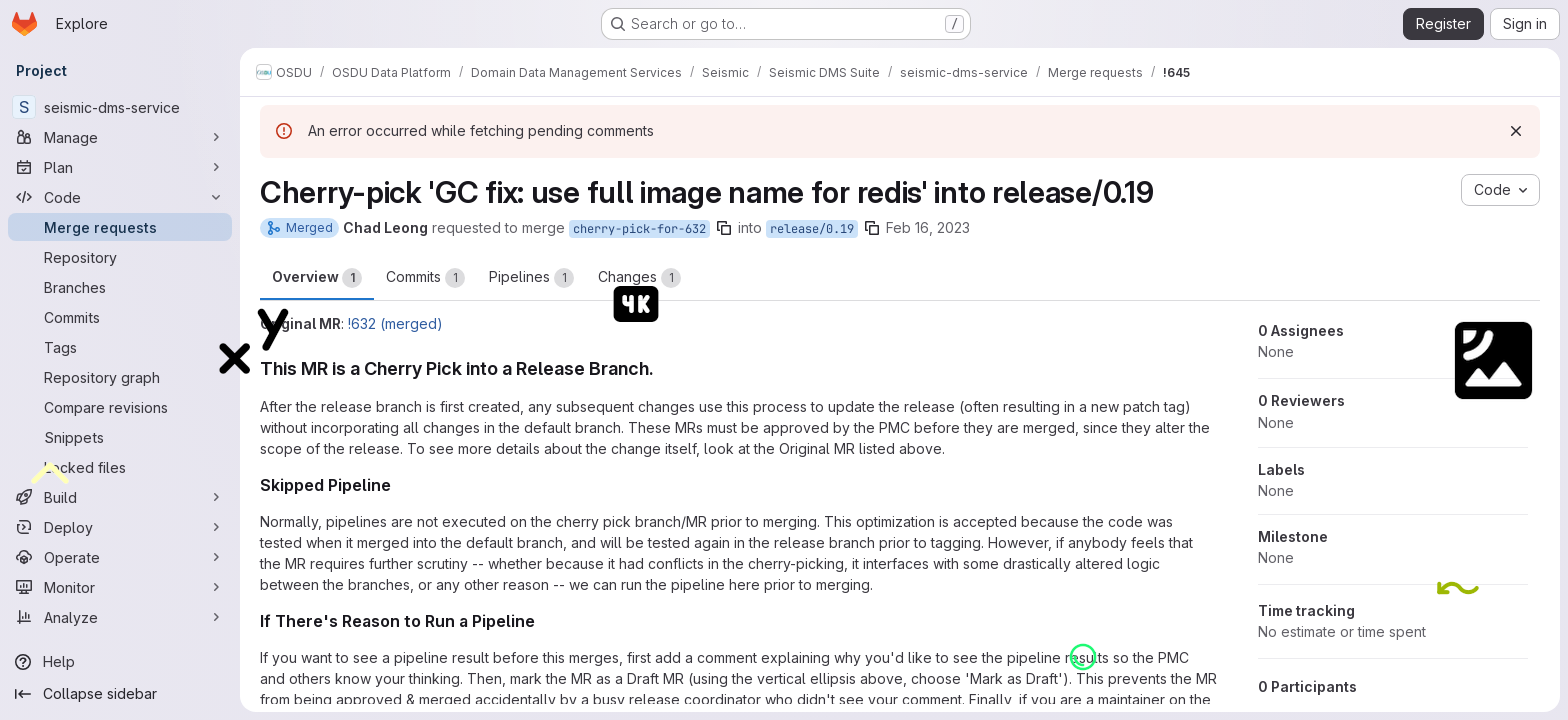  I want to click on indicates 4K resolution video quality, so click(636, 304).